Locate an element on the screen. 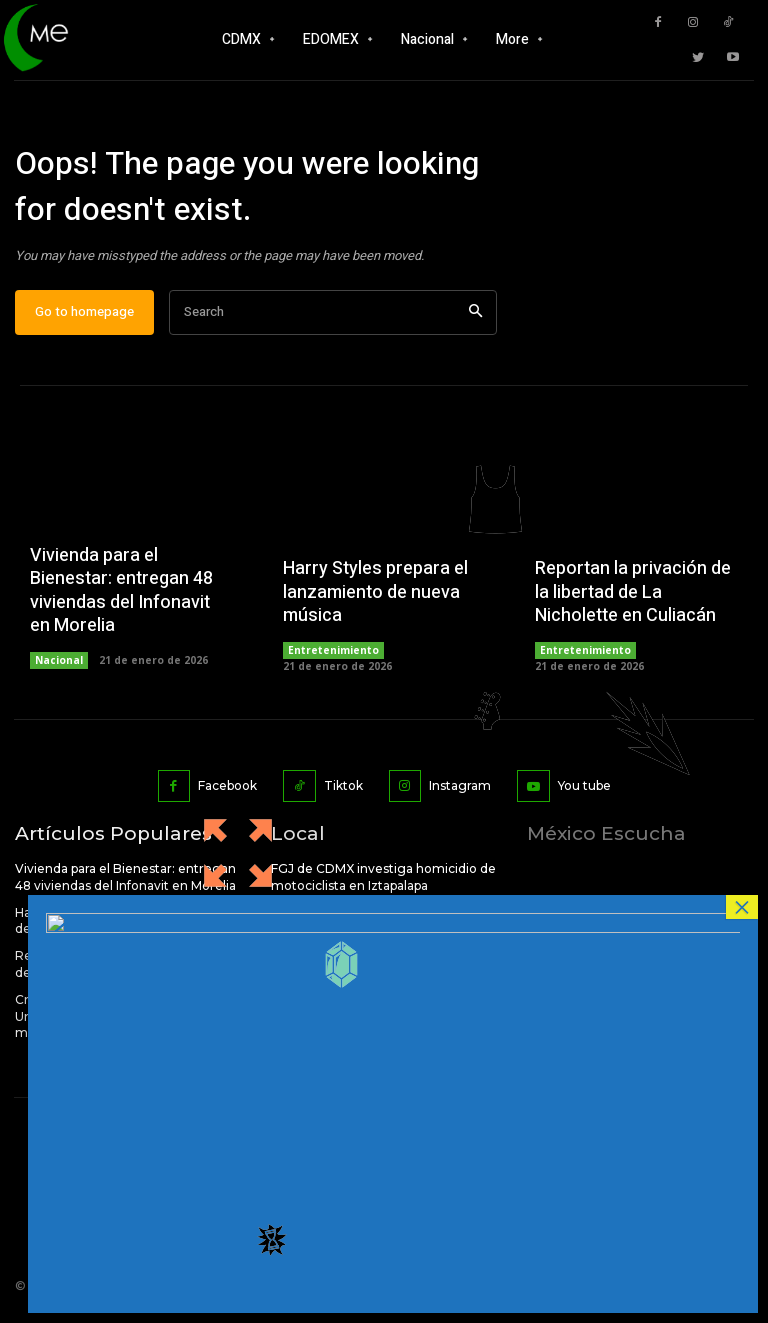 This screenshot has height=1323, width=768. indicates a critical hit or piercing attack is located at coordinates (647, 733).